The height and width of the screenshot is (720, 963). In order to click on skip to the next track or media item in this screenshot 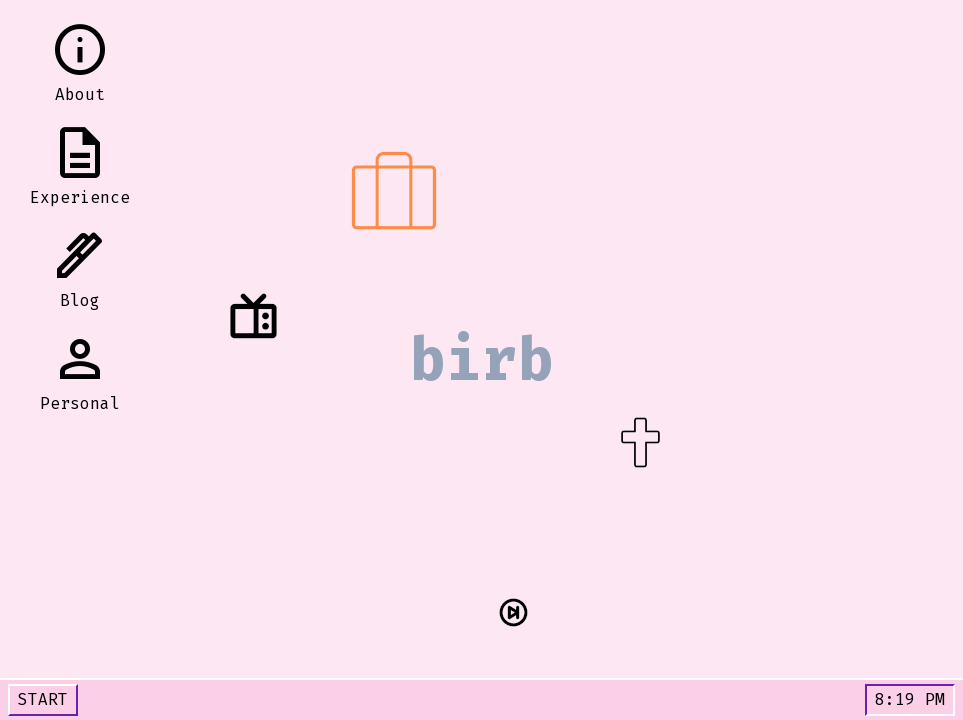, I will do `click(513, 612)`.